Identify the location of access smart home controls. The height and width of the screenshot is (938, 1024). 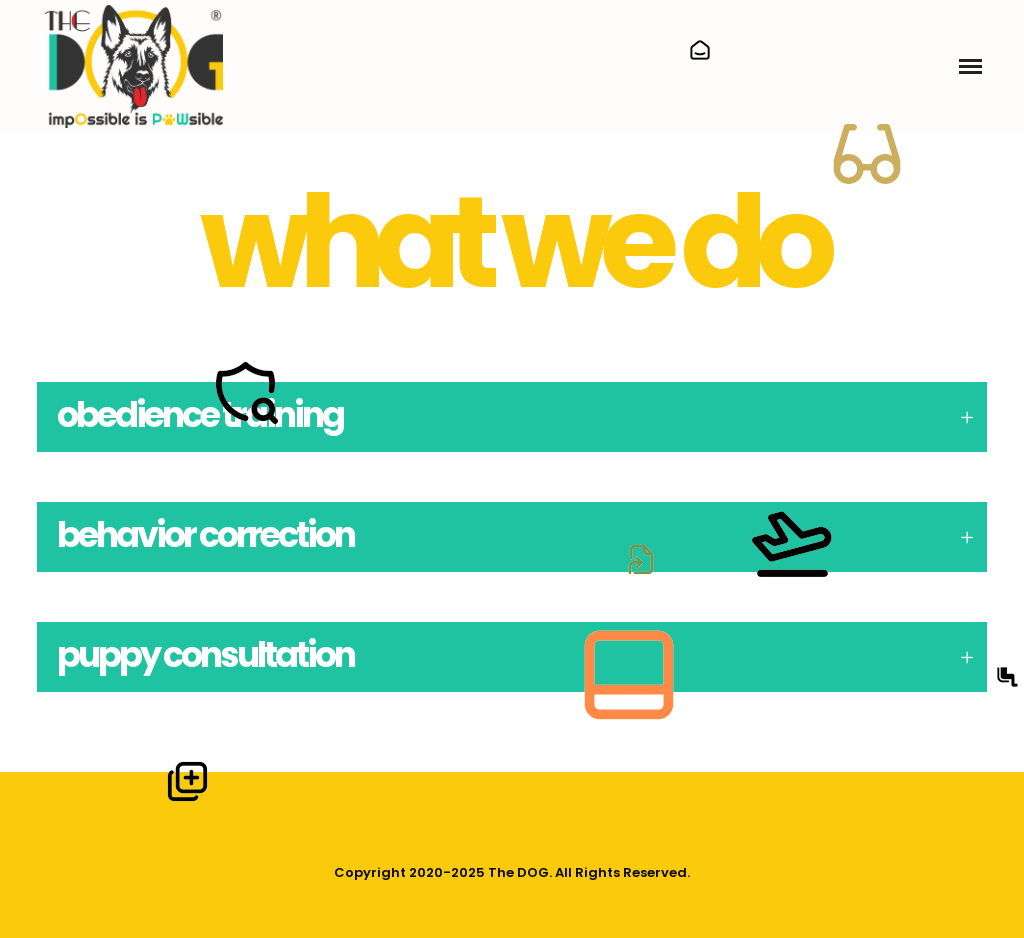
(700, 50).